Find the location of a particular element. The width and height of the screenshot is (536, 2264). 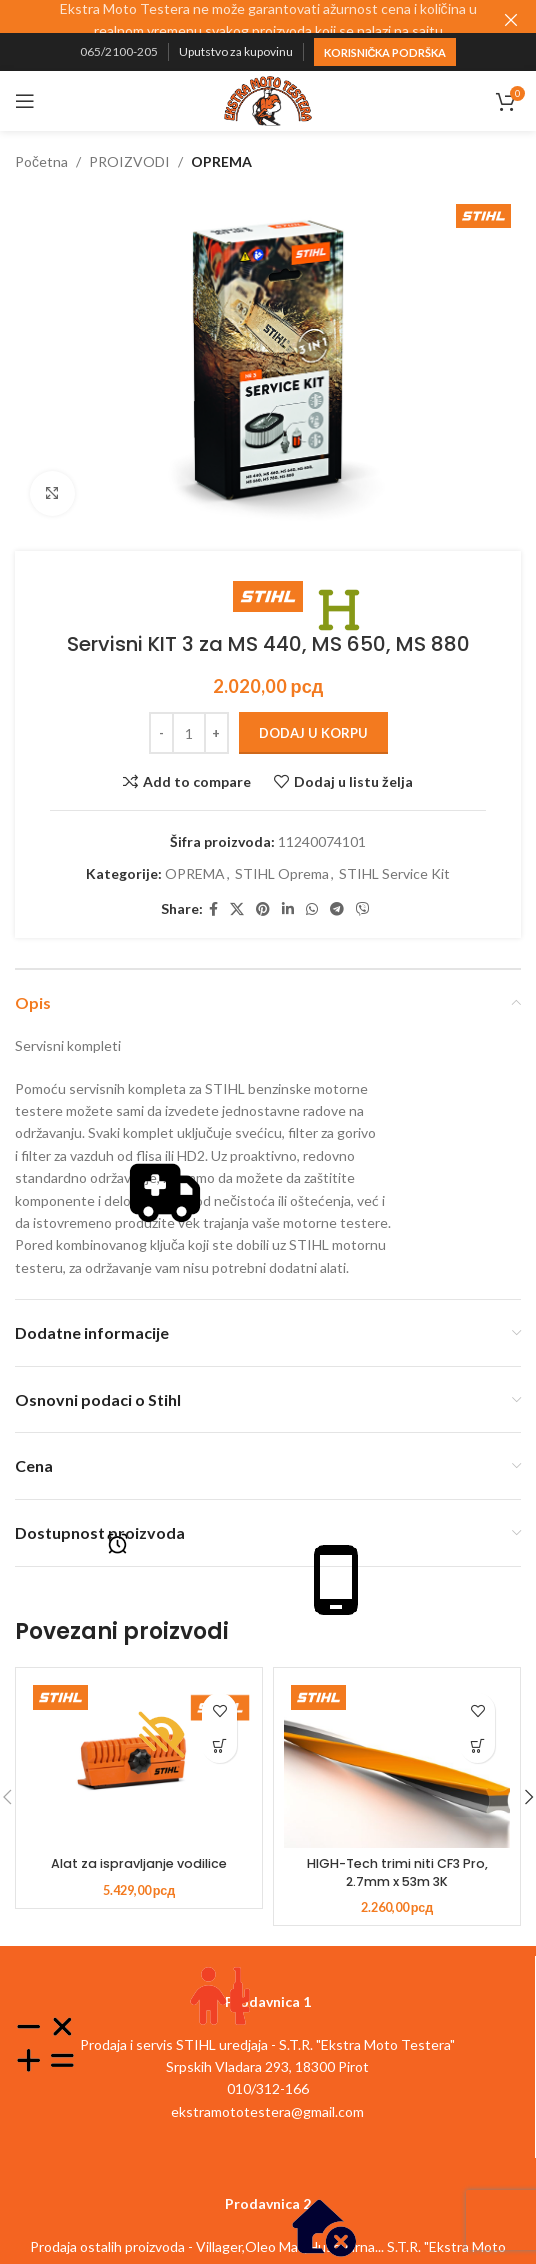

insert a heading or header text is located at coordinates (339, 610).